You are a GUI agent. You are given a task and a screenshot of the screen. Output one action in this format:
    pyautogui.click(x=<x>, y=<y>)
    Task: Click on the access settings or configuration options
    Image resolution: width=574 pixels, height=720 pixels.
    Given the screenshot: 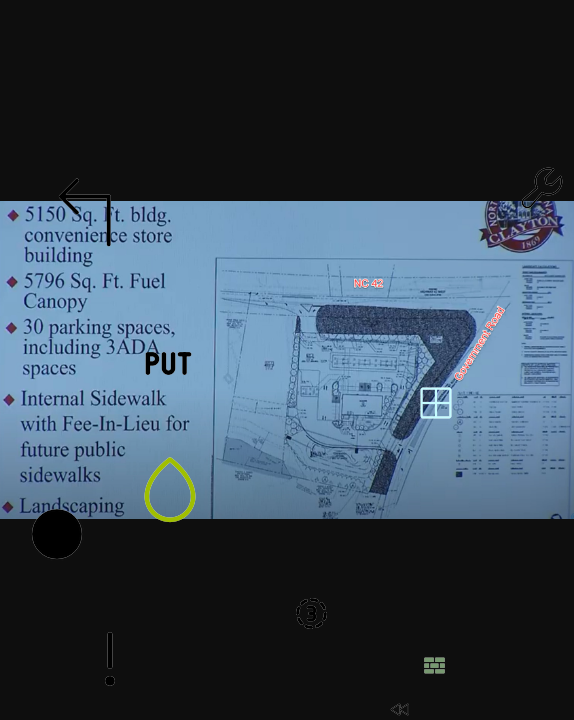 What is the action you would take?
    pyautogui.click(x=542, y=188)
    